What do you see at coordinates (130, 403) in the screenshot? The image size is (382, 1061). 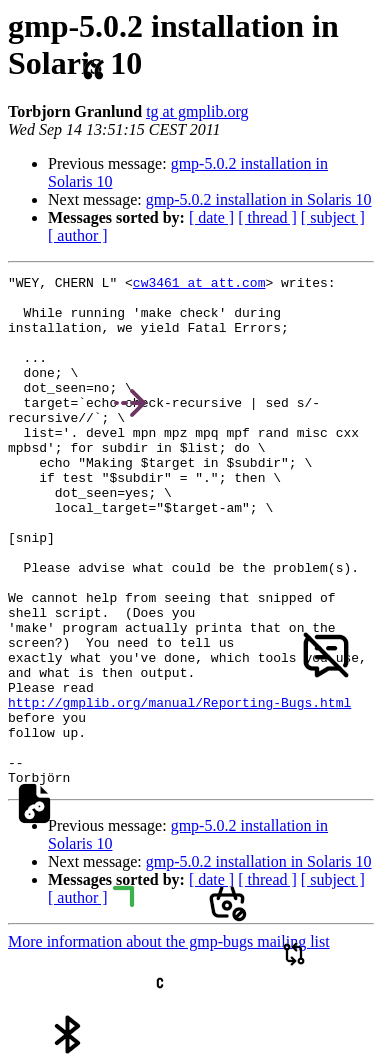 I see `continue to the next step` at bounding box center [130, 403].